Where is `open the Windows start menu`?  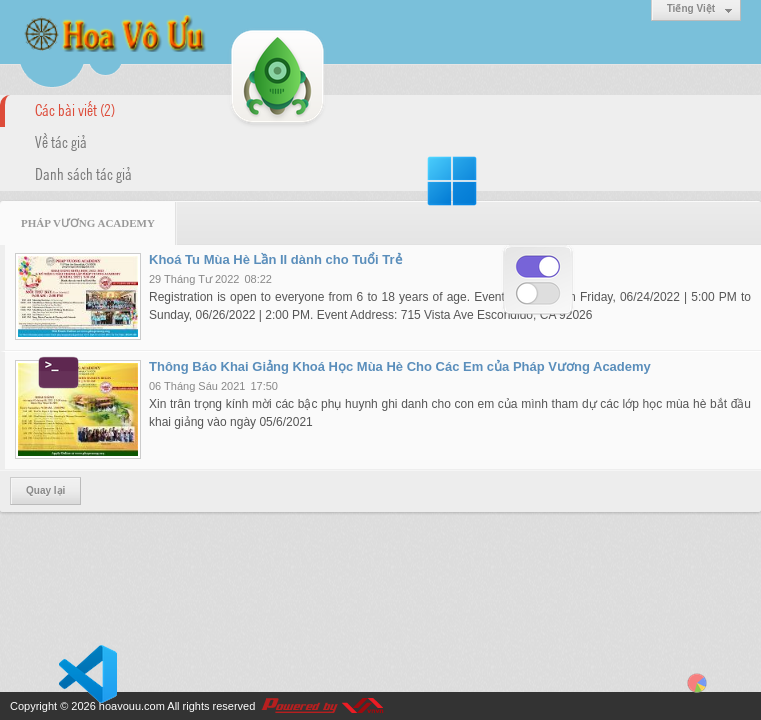
open the Windows start menu is located at coordinates (452, 181).